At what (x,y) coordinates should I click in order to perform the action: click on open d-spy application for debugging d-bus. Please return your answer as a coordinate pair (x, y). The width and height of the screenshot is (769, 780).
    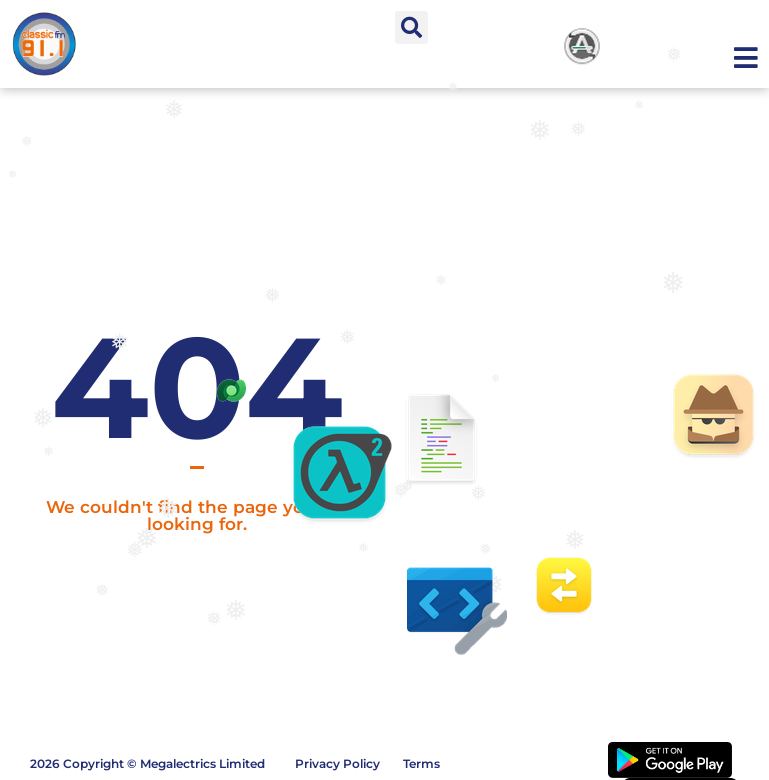
    Looking at the image, I should click on (713, 414).